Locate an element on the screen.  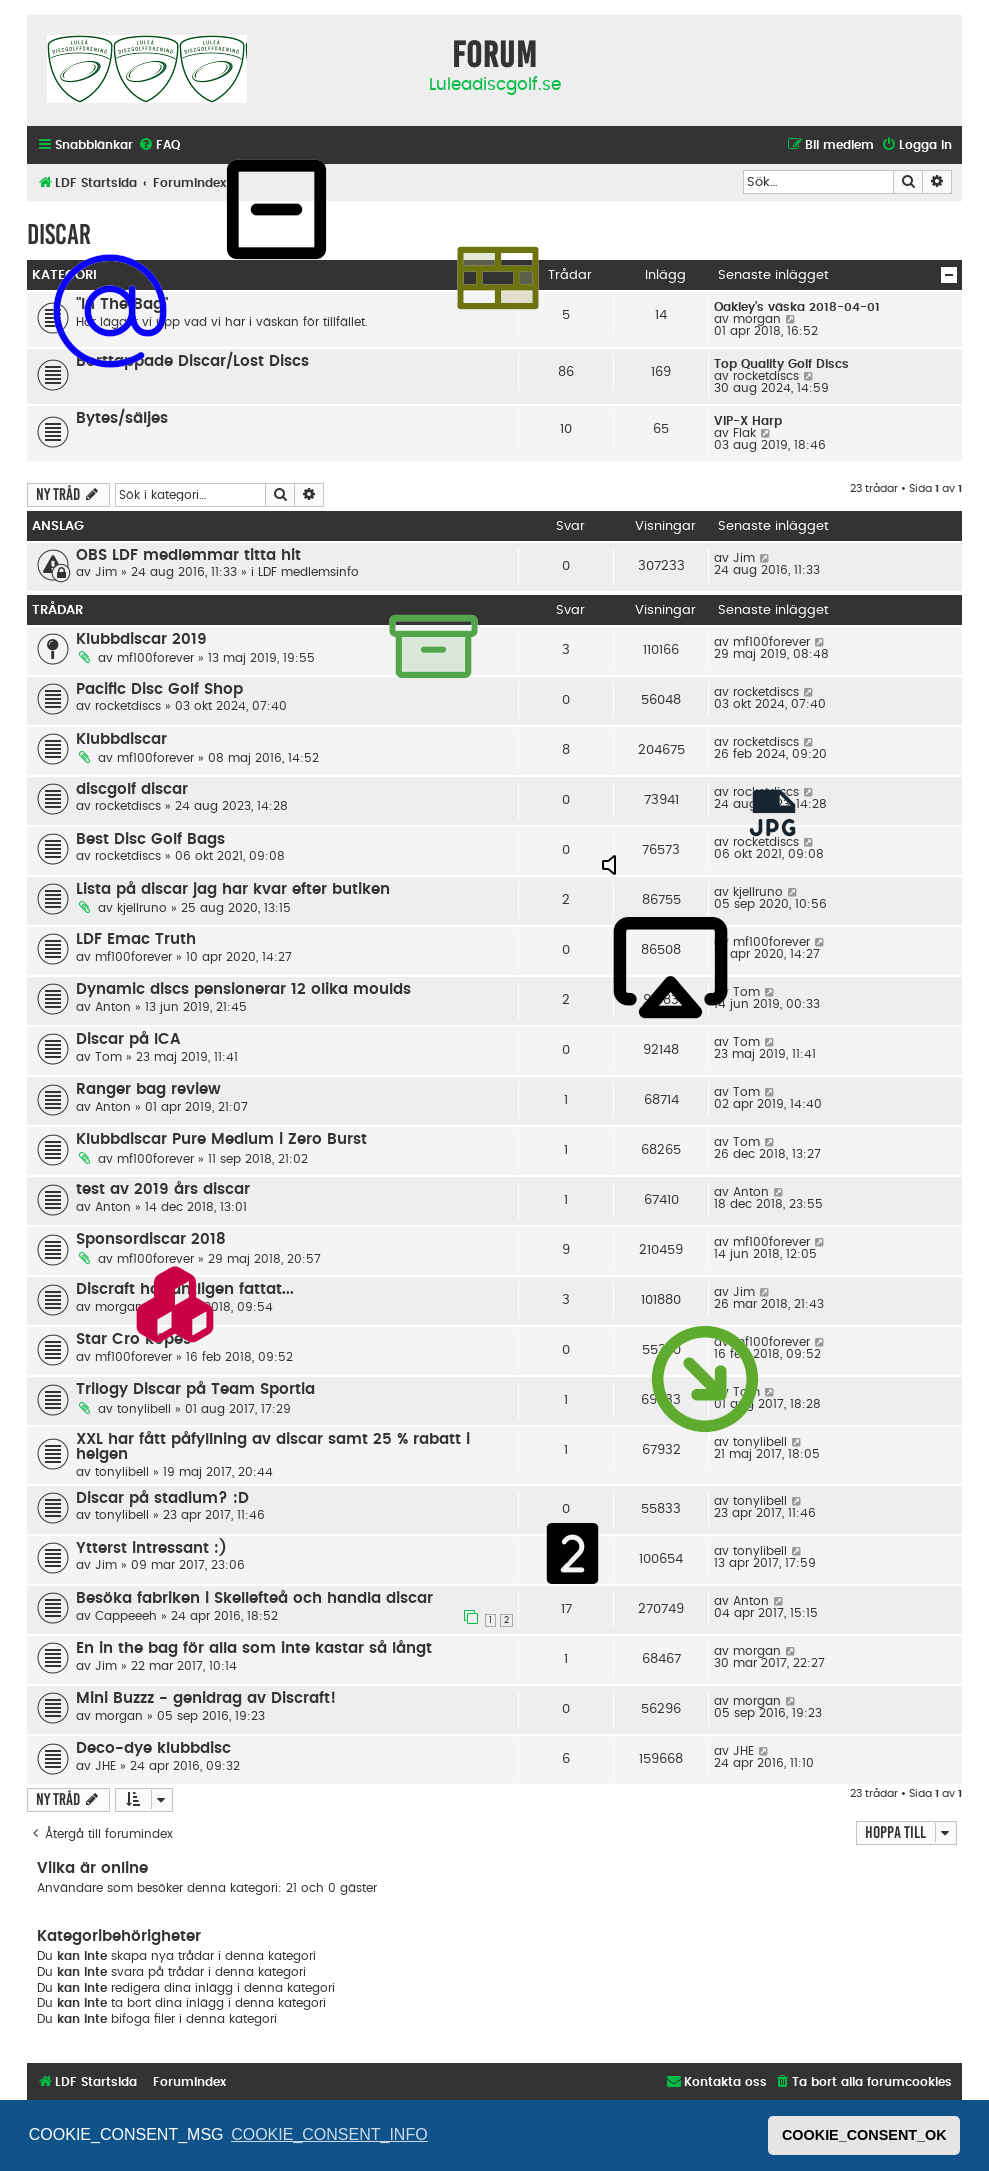
archive selected items is located at coordinates (433, 646).